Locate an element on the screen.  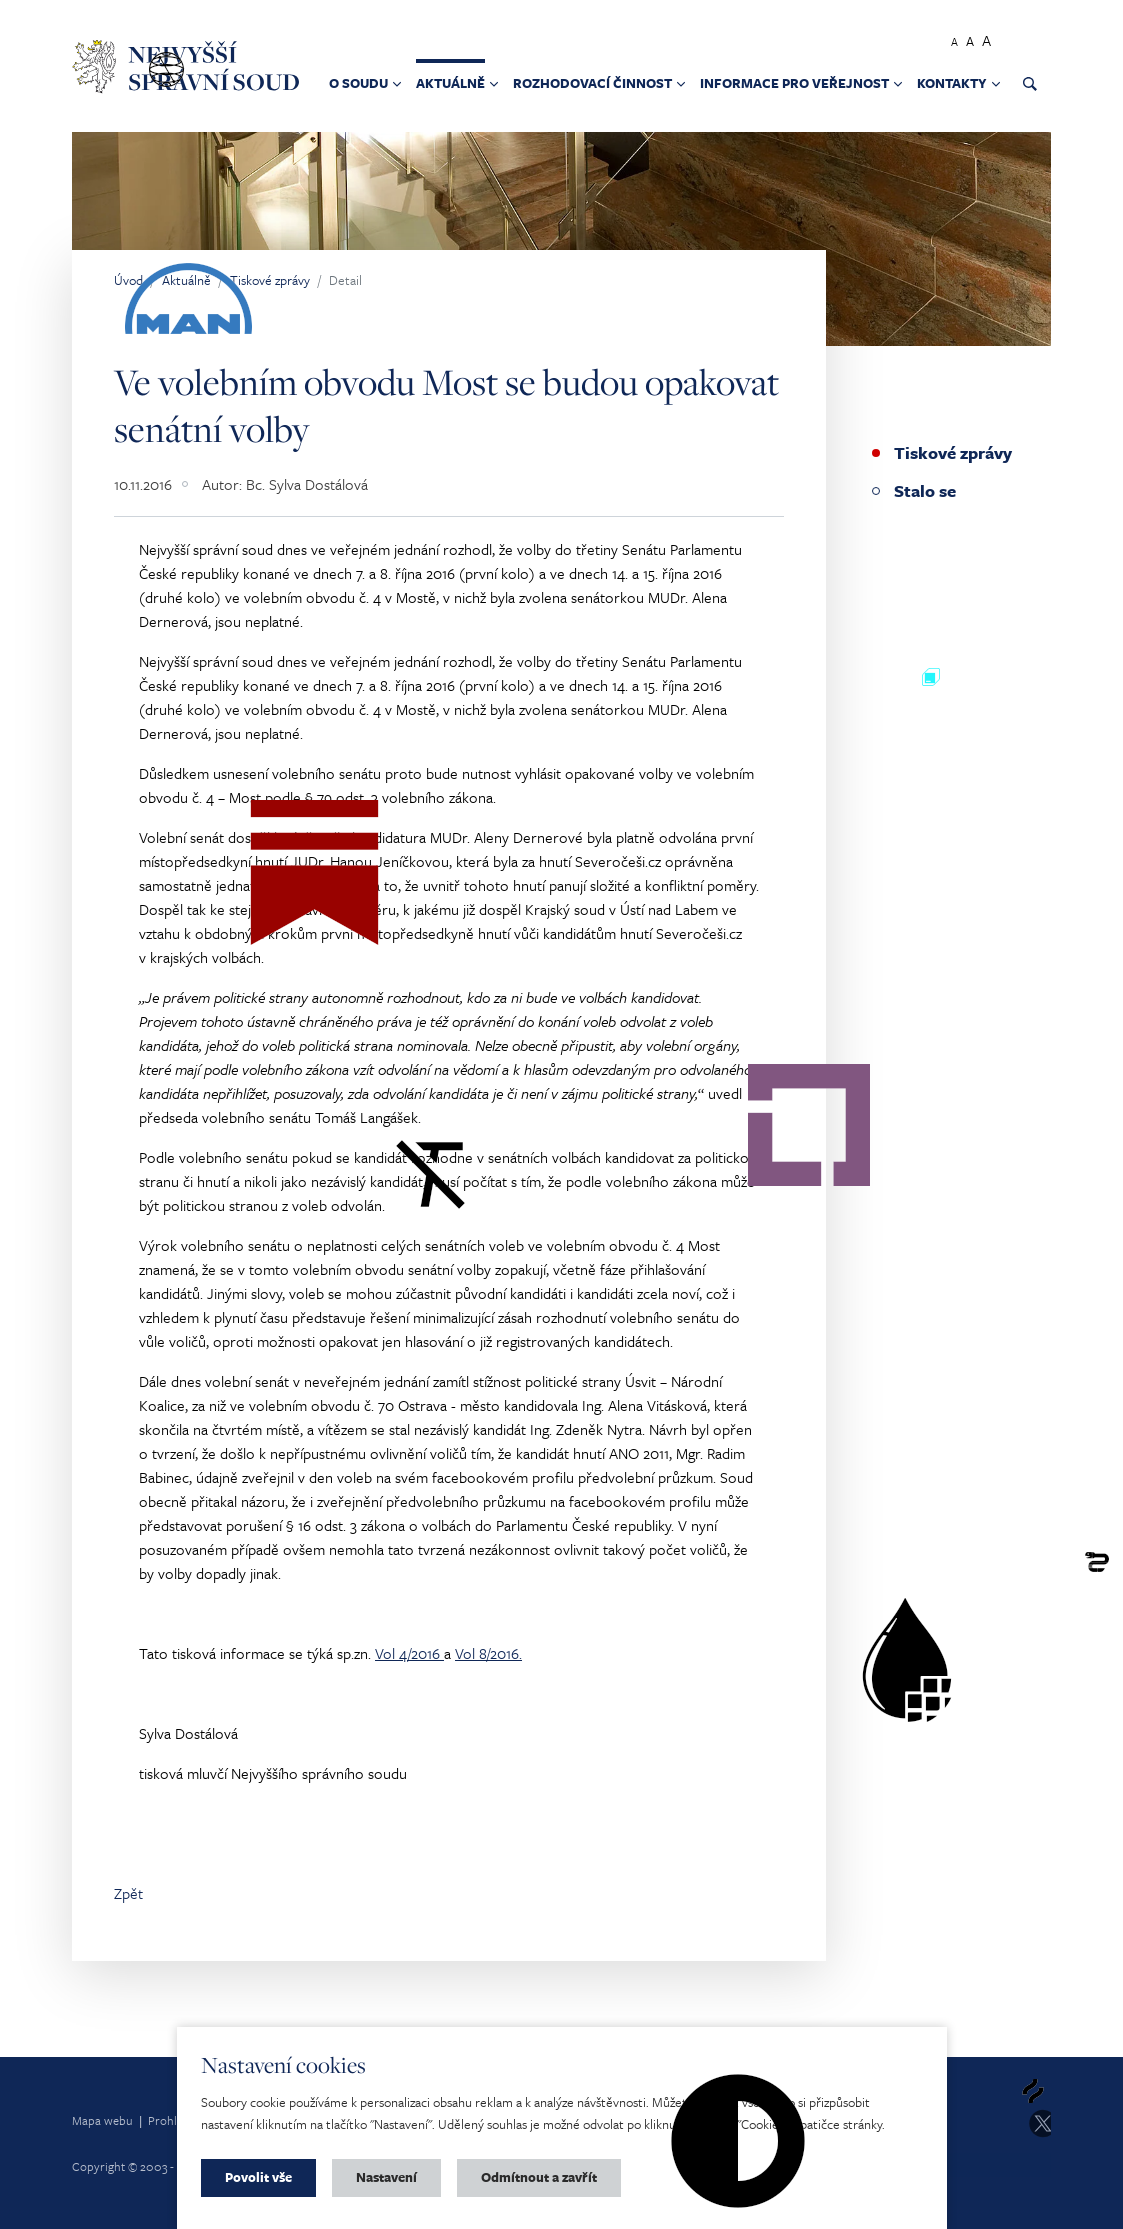
qiskit quantum computing framework logo is located at coordinates (166, 69).